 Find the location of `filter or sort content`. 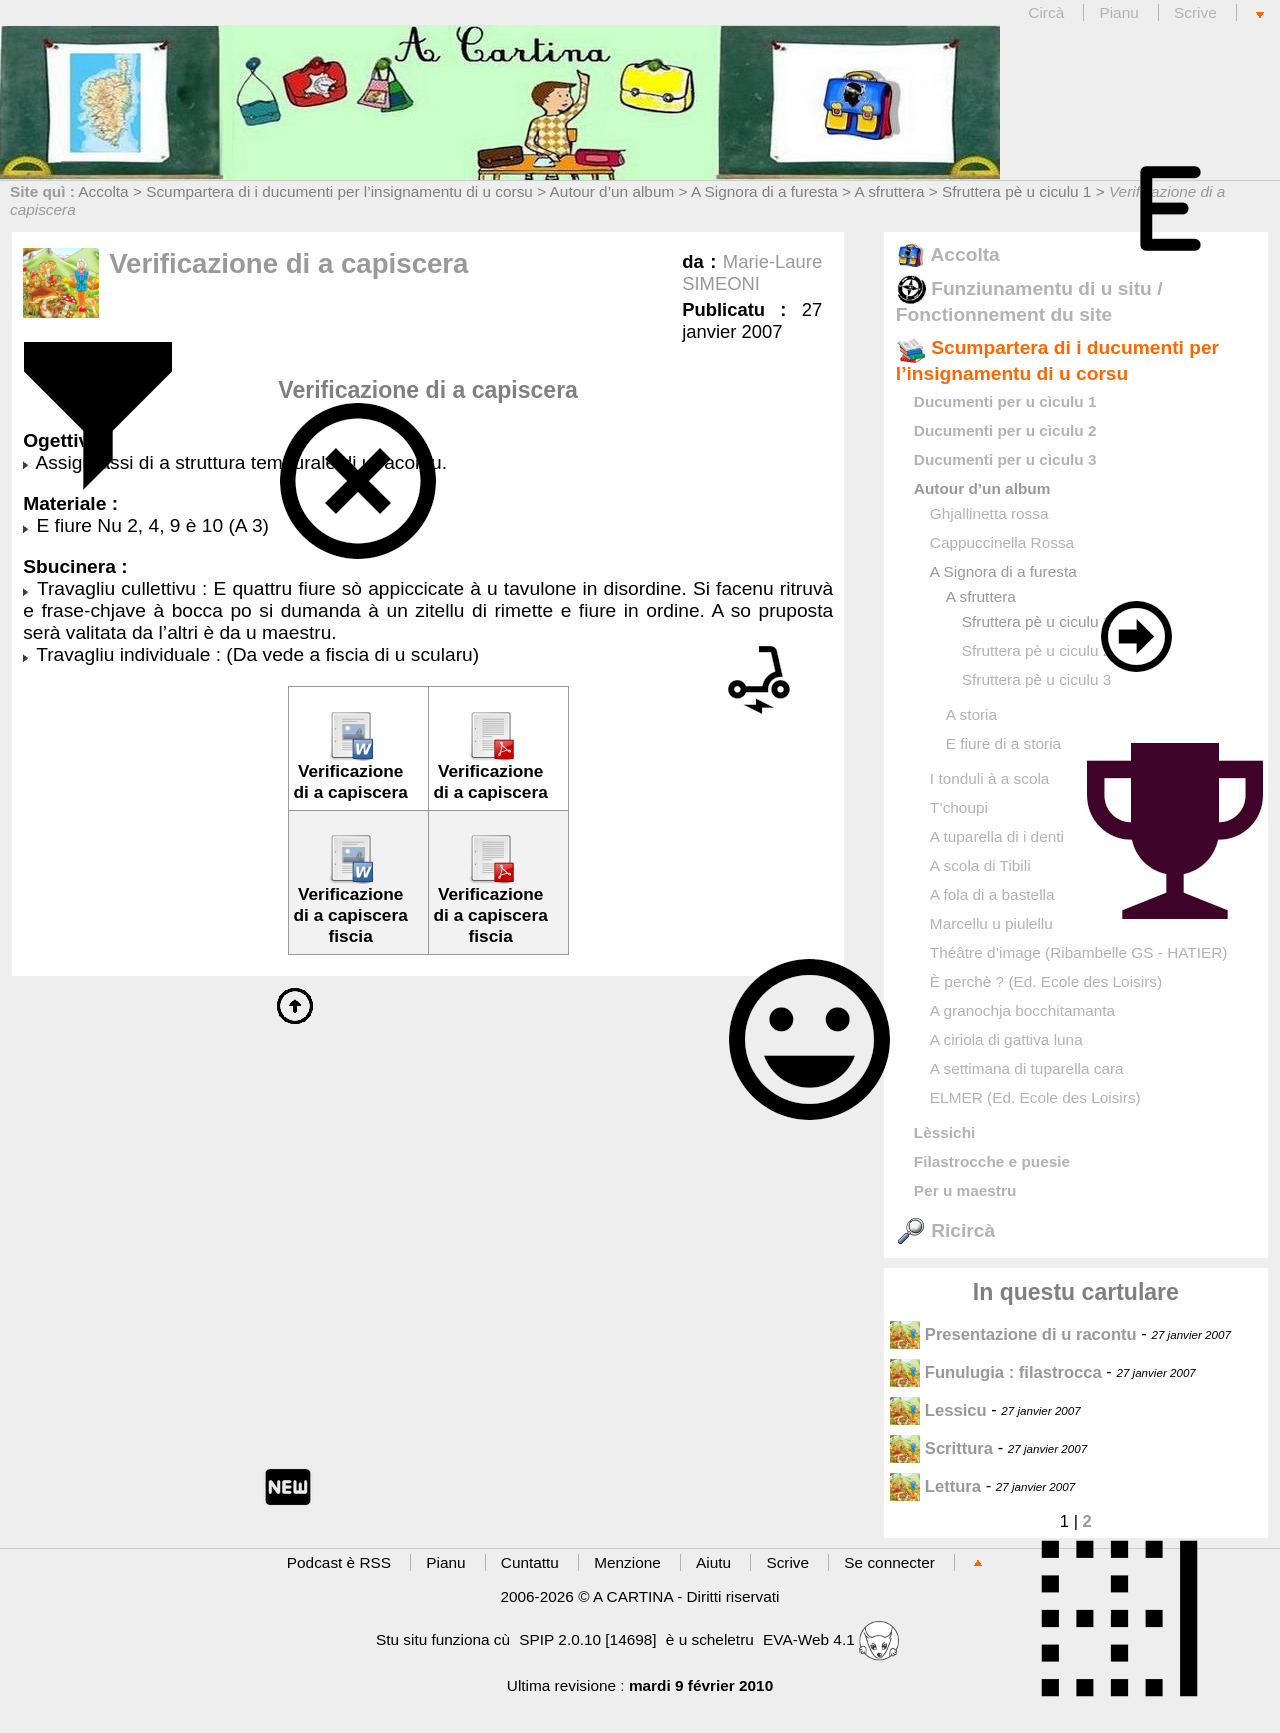

filter or sort content is located at coordinates (98, 416).